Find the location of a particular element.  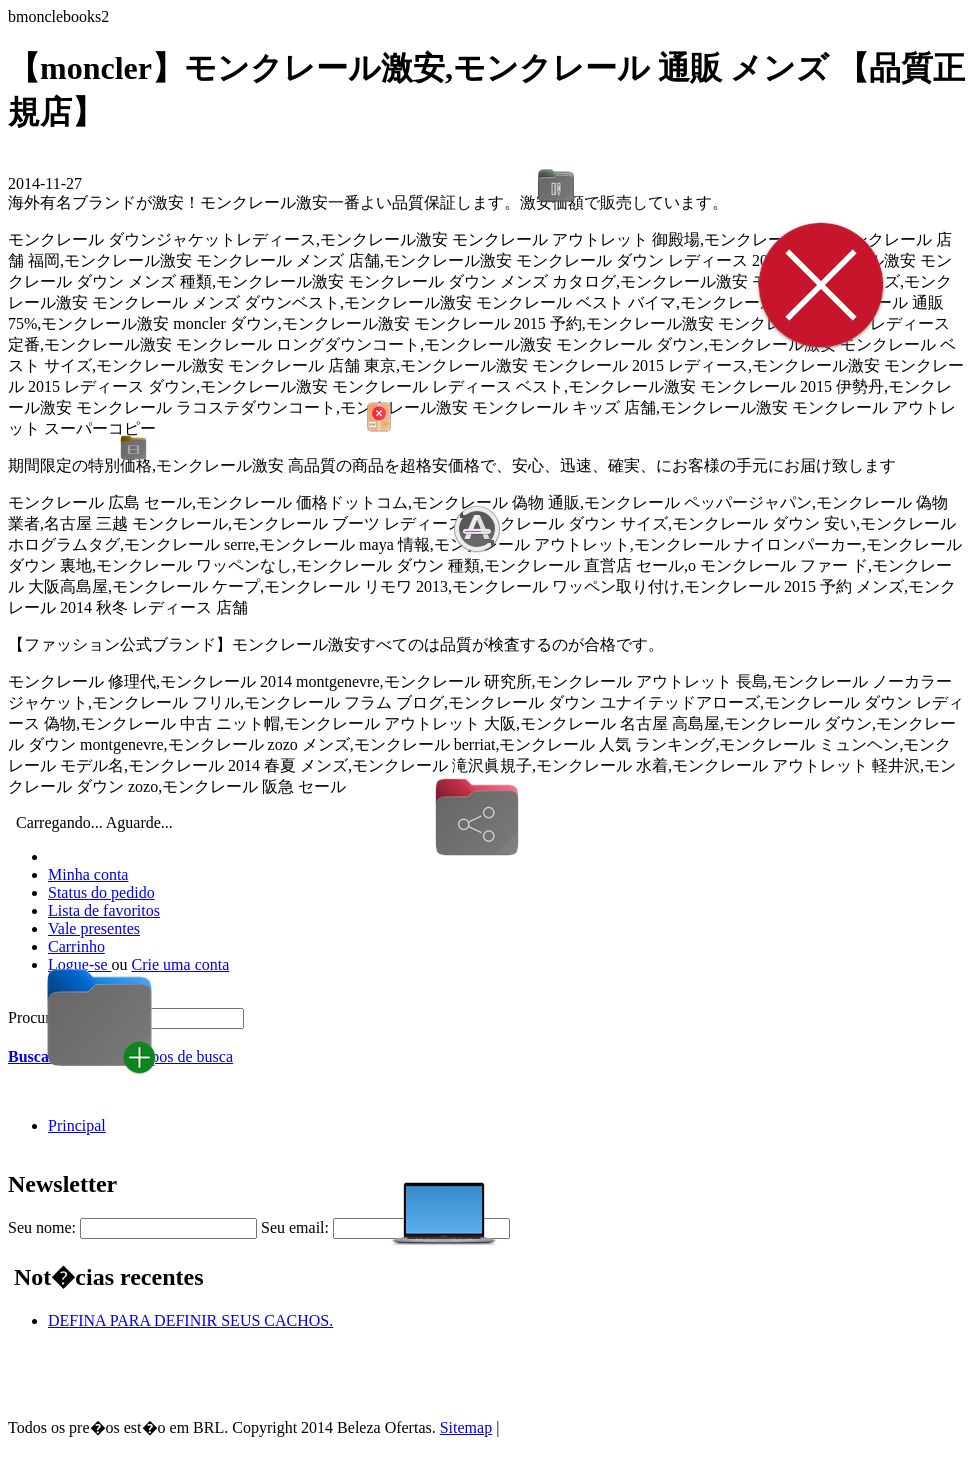

open your videos folder is located at coordinates (133, 447).